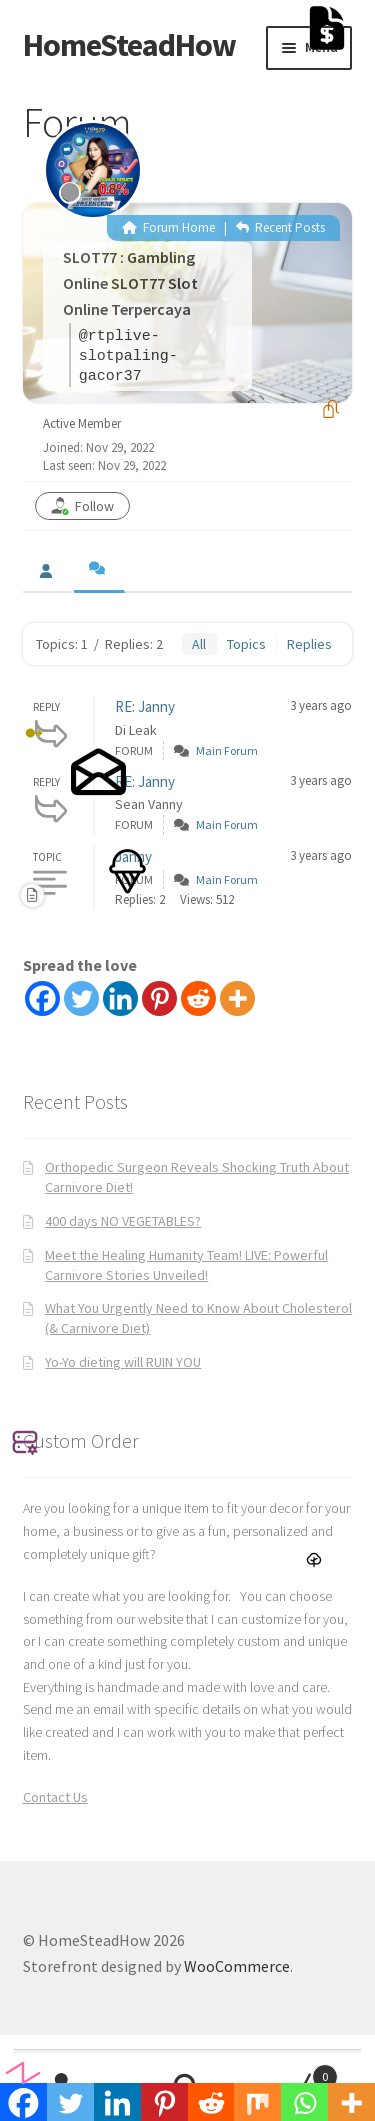  I want to click on mark message as read, so click(98, 774).